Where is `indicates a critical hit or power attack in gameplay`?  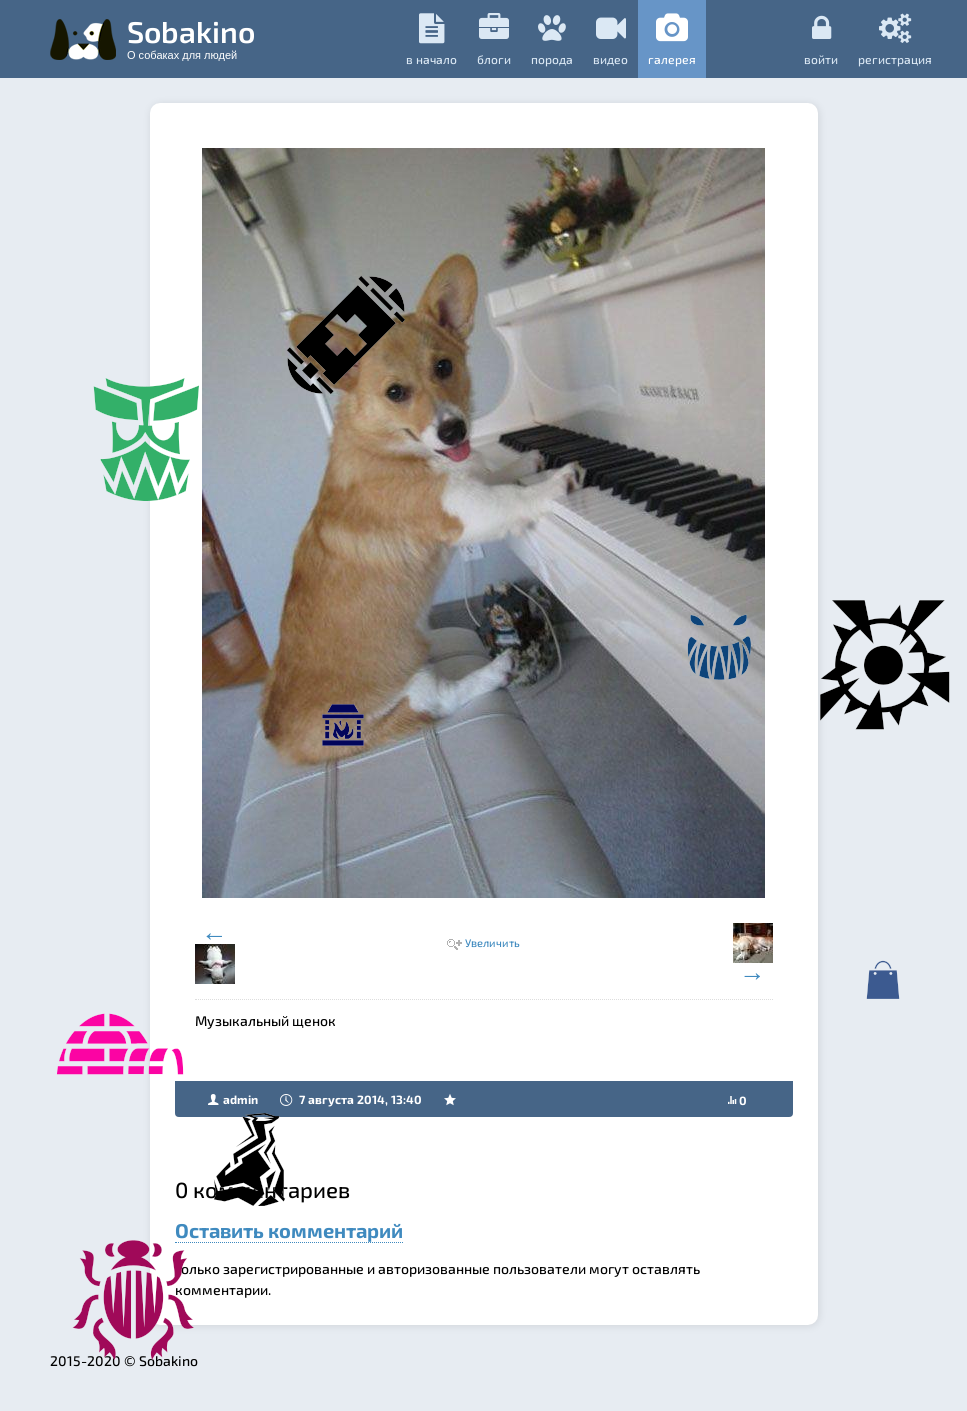 indicates a critical hit or power attack in gameplay is located at coordinates (884, 664).